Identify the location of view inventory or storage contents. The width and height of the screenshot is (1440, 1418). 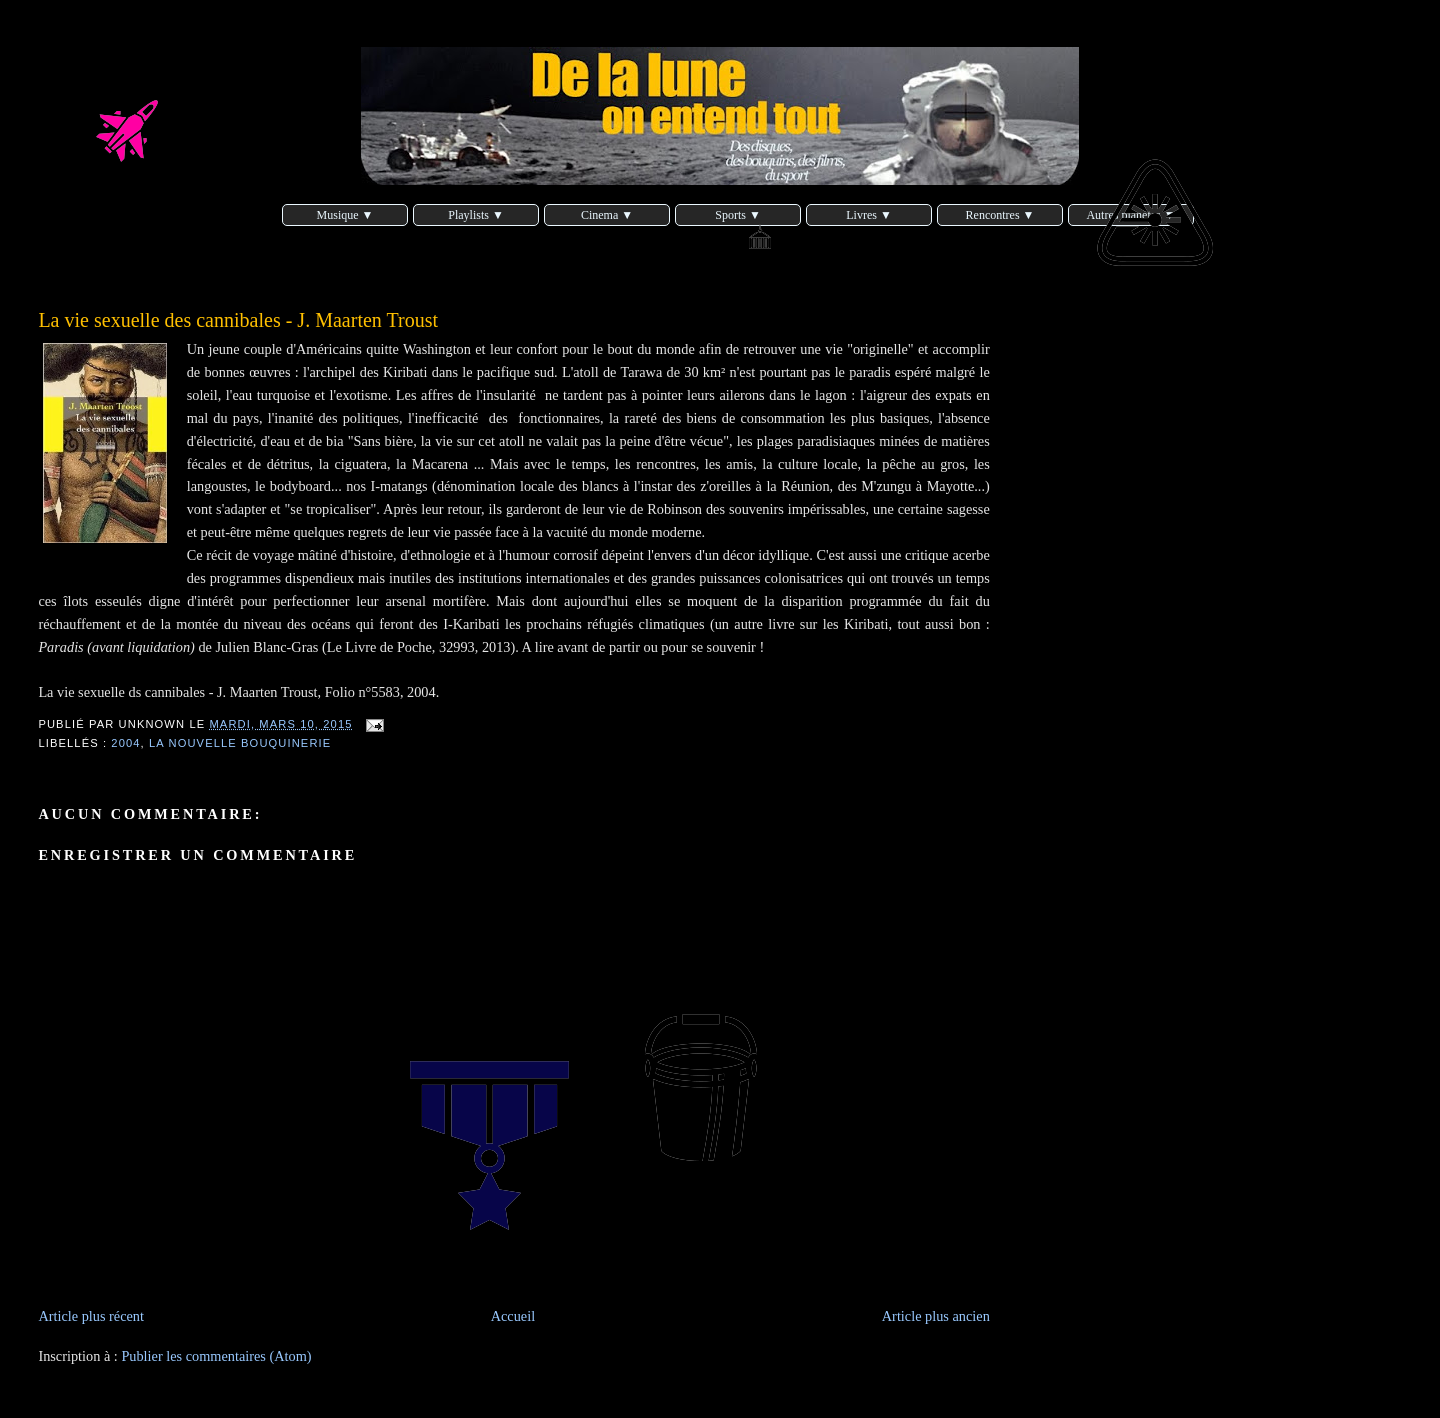
(760, 237).